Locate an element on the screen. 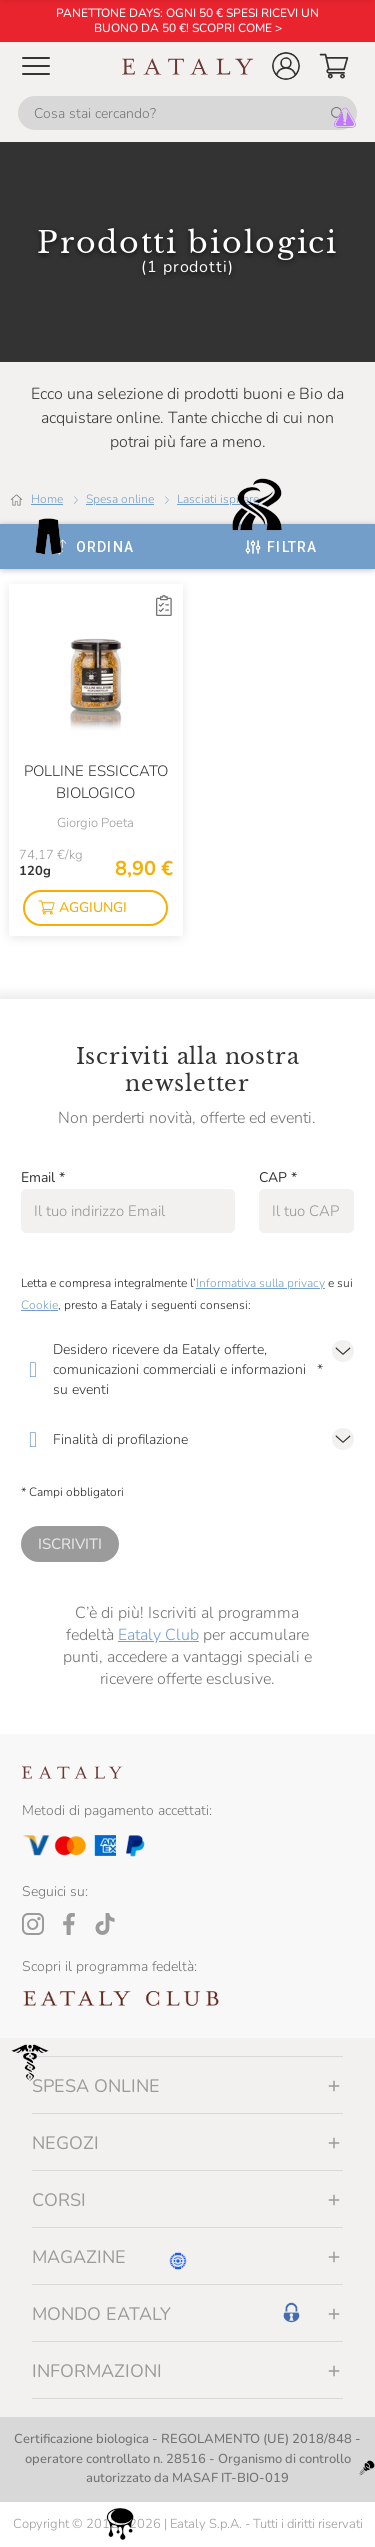 This screenshot has height=2547, width=375. warning or hazard alert indicator is located at coordinates (345, 118).